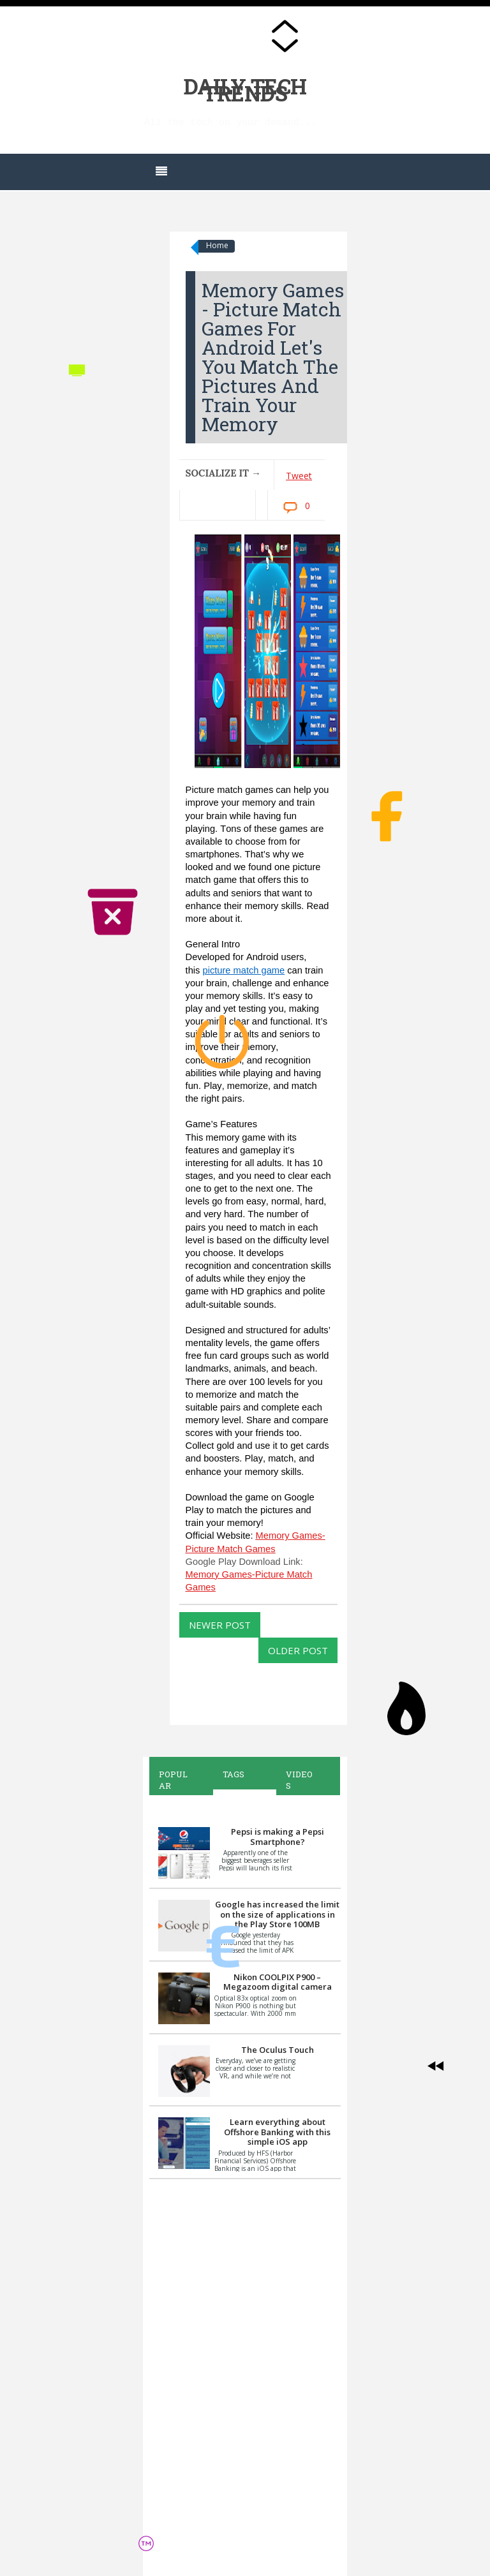 The width and height of the screenshot is (490, 2576). I want to click on open Facebook app, so click(388, 816).